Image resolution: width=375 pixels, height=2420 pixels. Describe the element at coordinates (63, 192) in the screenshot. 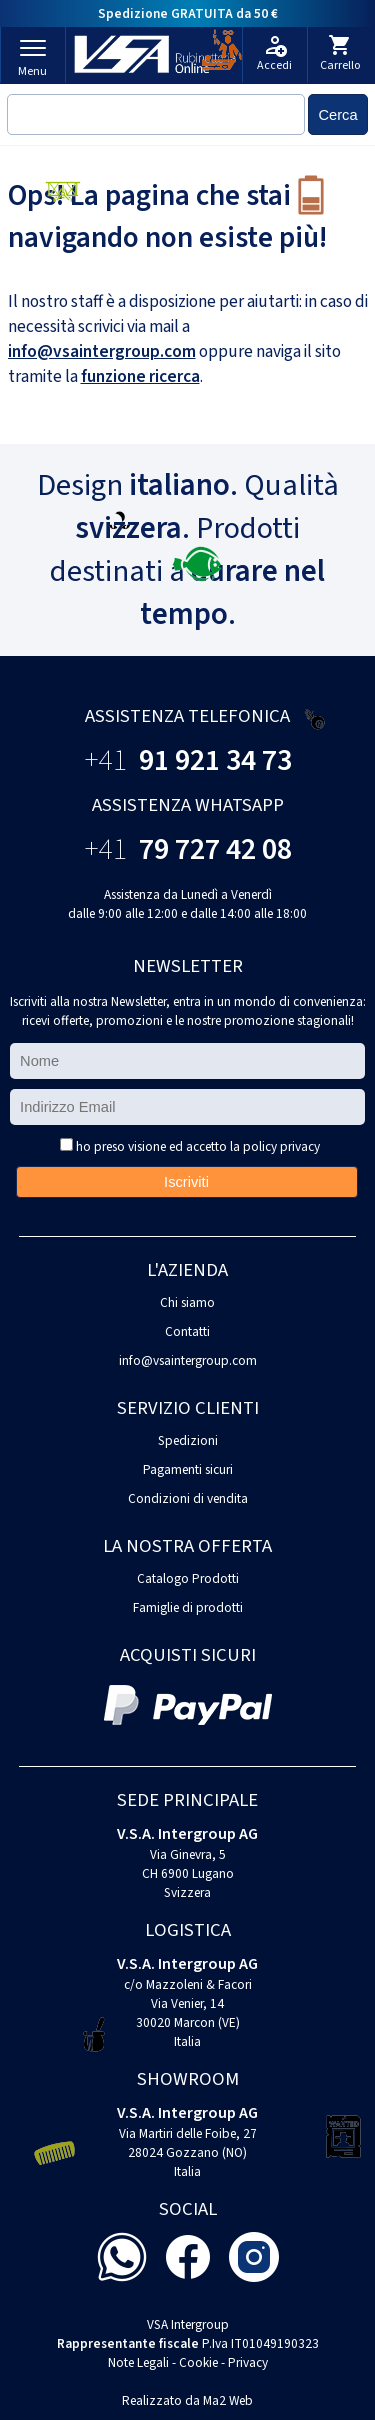

I see `access flight or aviation games` at that location.